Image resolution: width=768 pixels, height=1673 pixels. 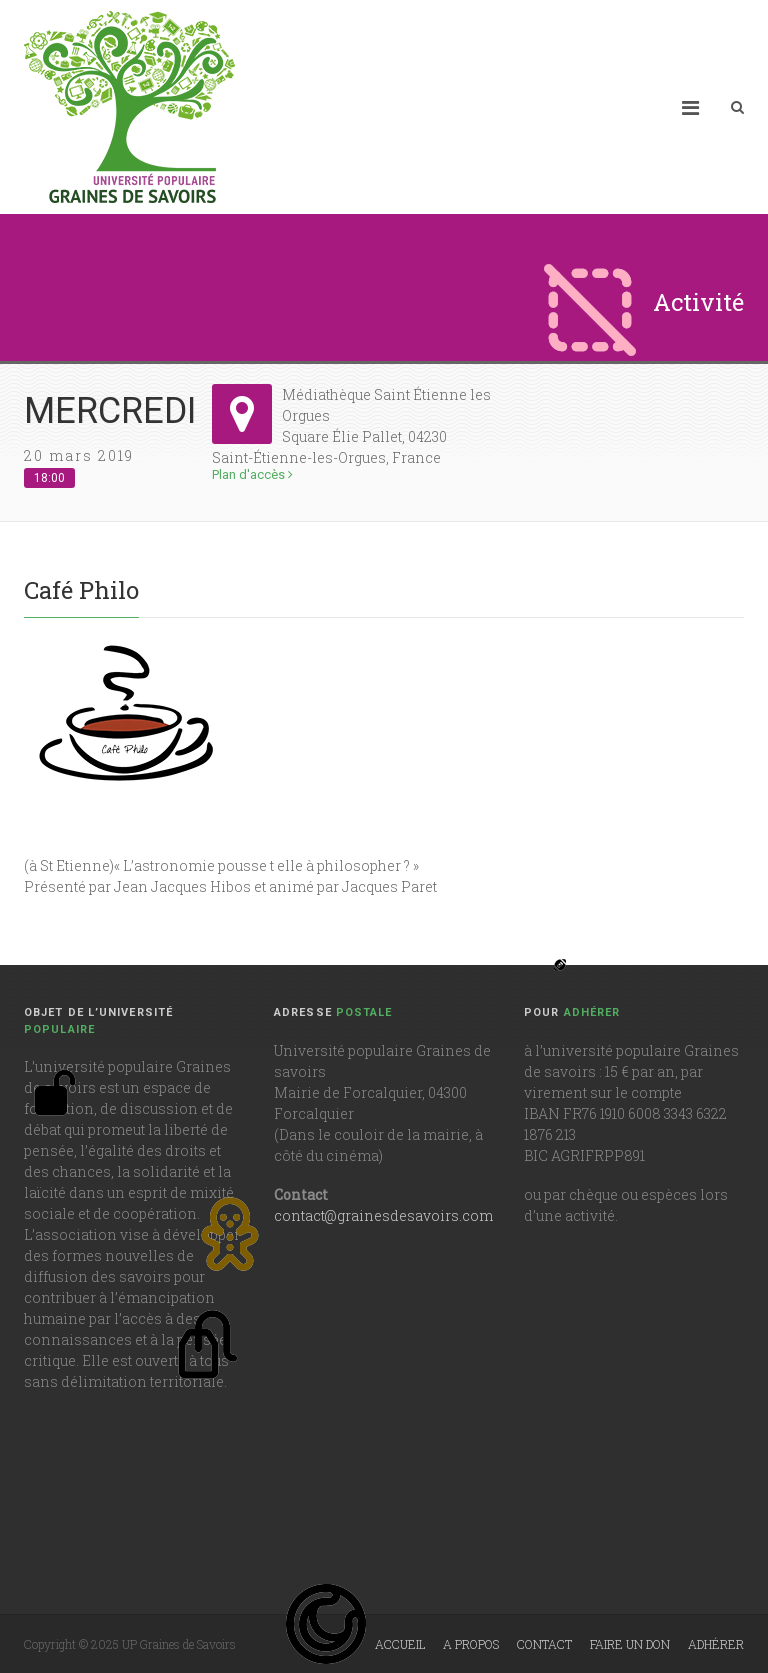 I want to click on access football or american sports content, so click(x=560, y=965).